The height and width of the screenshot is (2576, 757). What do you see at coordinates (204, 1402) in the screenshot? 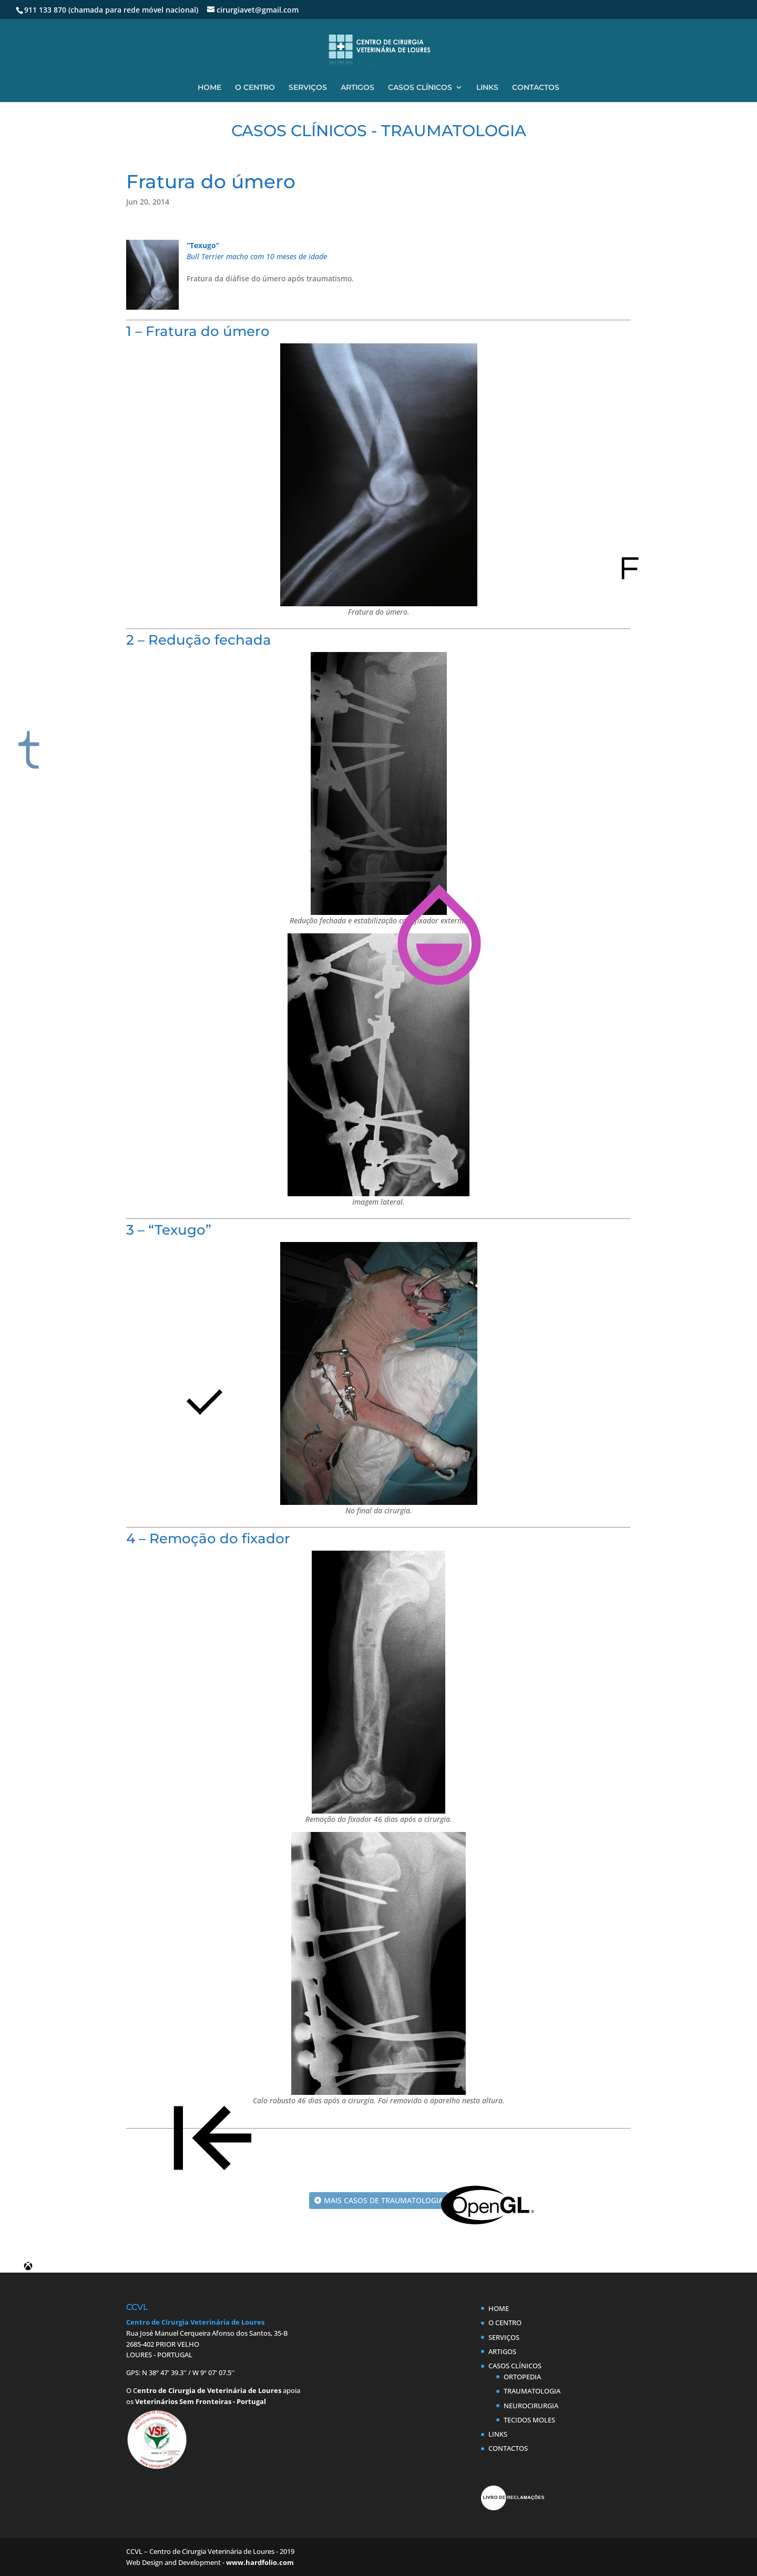
I see `confirms a completed action or task` at bounding box center [204, 1402].